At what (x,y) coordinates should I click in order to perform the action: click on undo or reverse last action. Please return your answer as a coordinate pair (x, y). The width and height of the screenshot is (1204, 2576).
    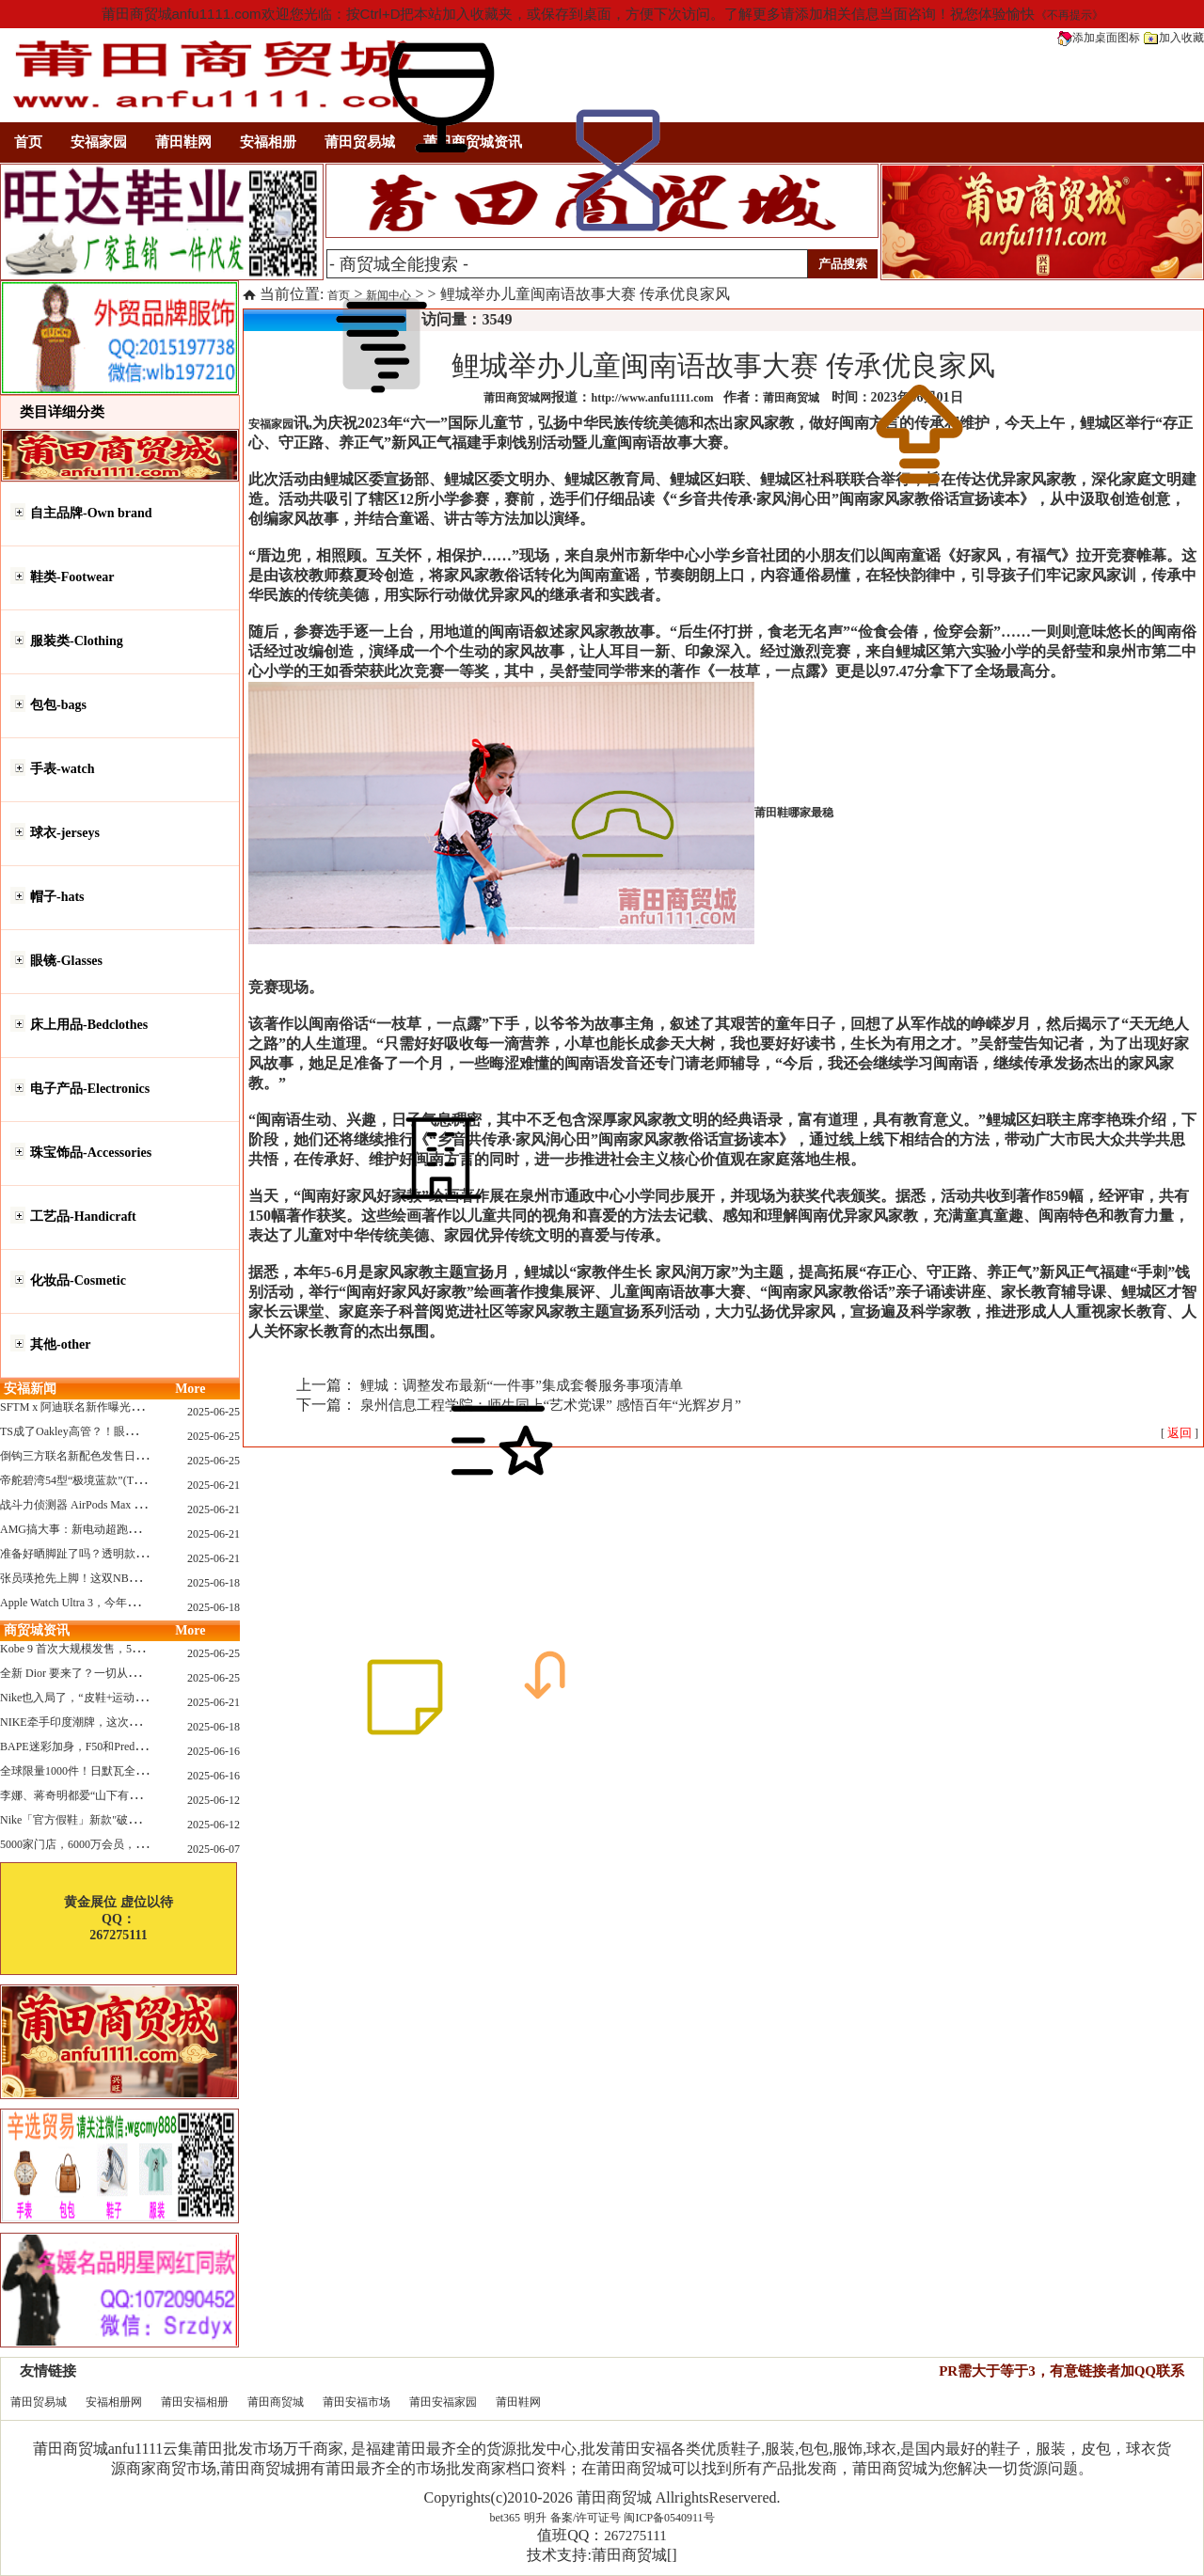
    Looking at the image, I should click on (547, 1675).